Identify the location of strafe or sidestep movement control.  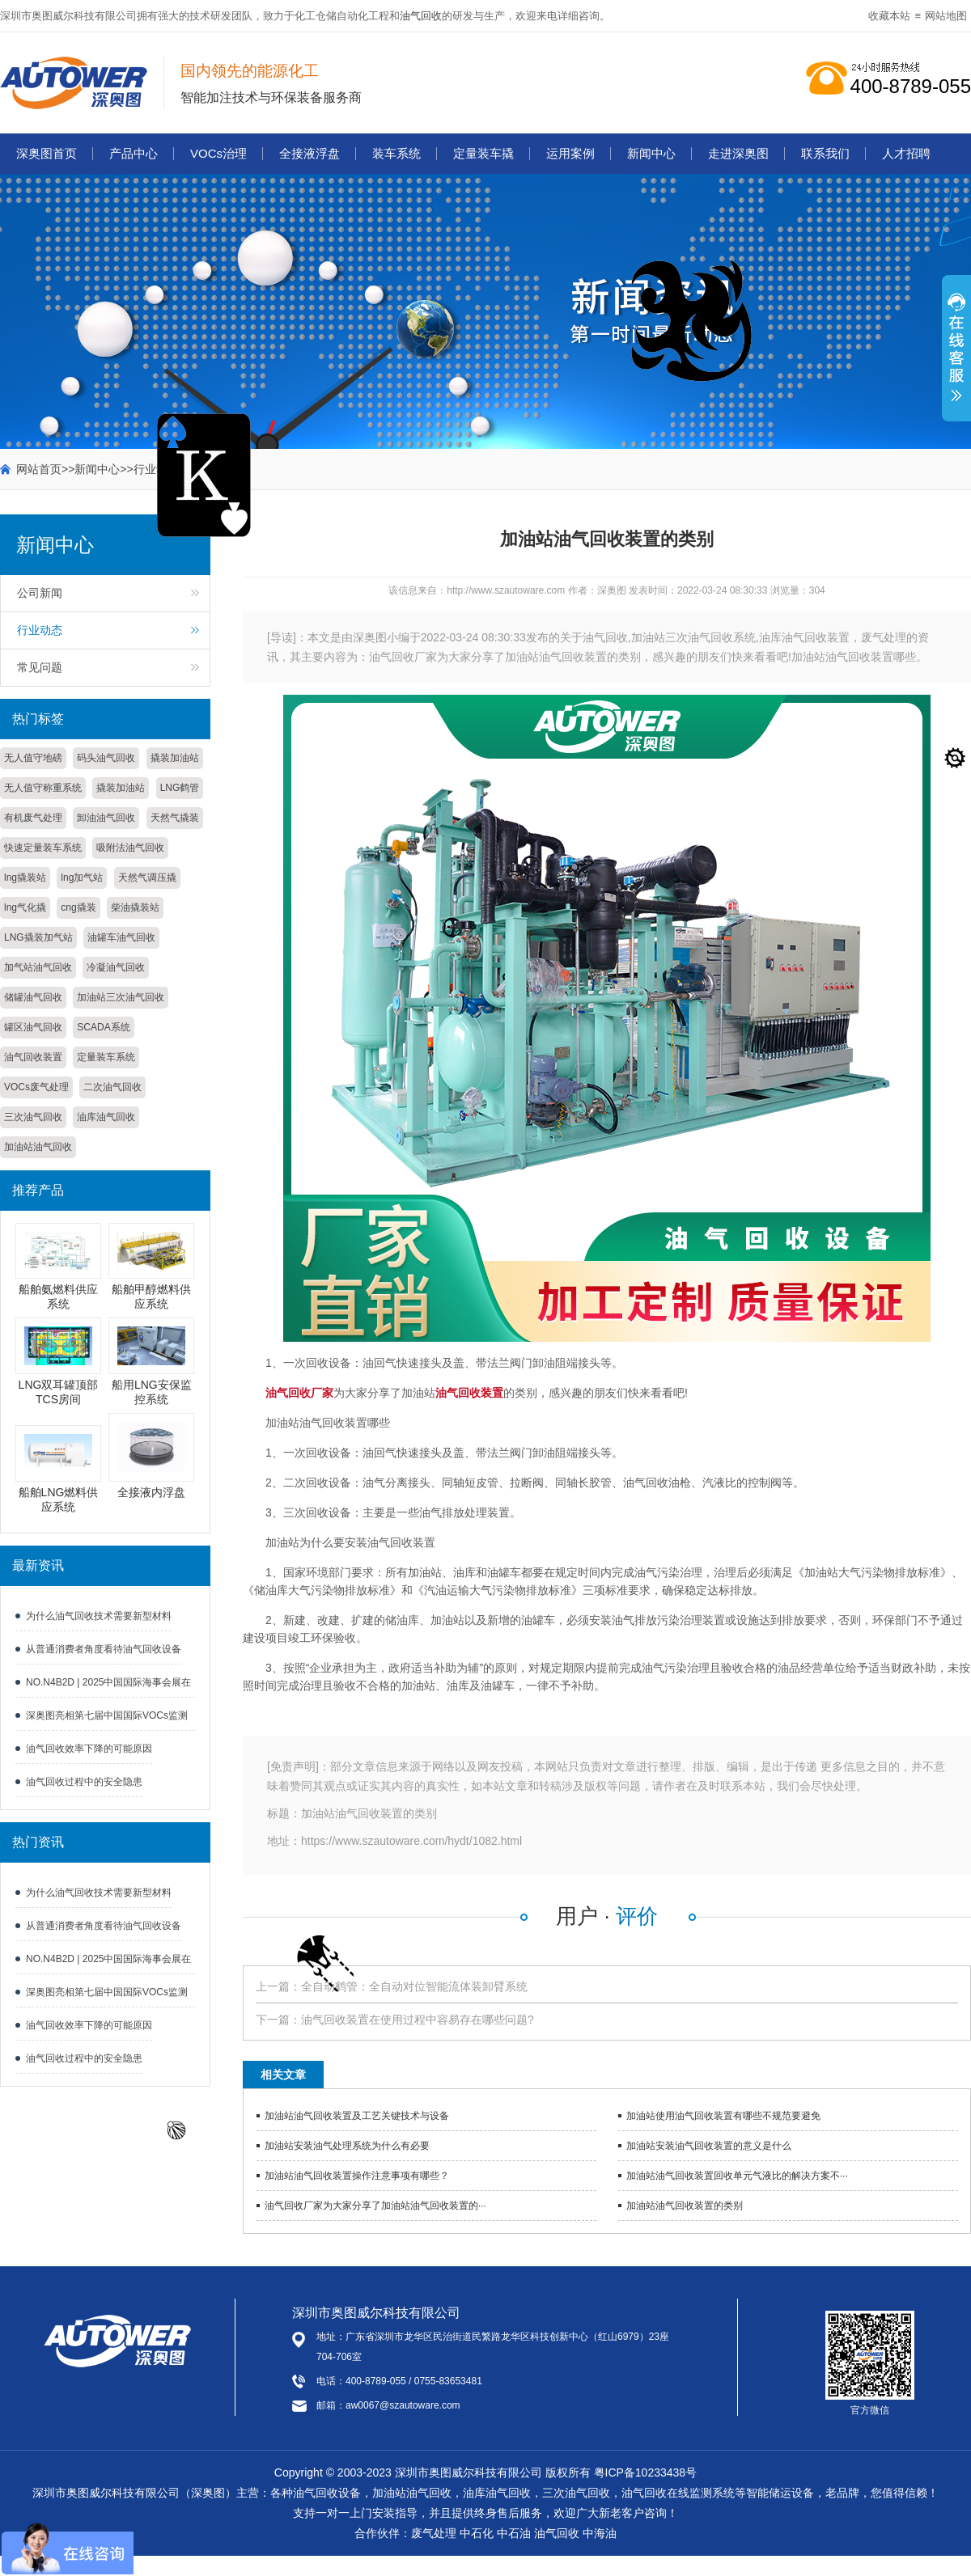
(326, 1963).